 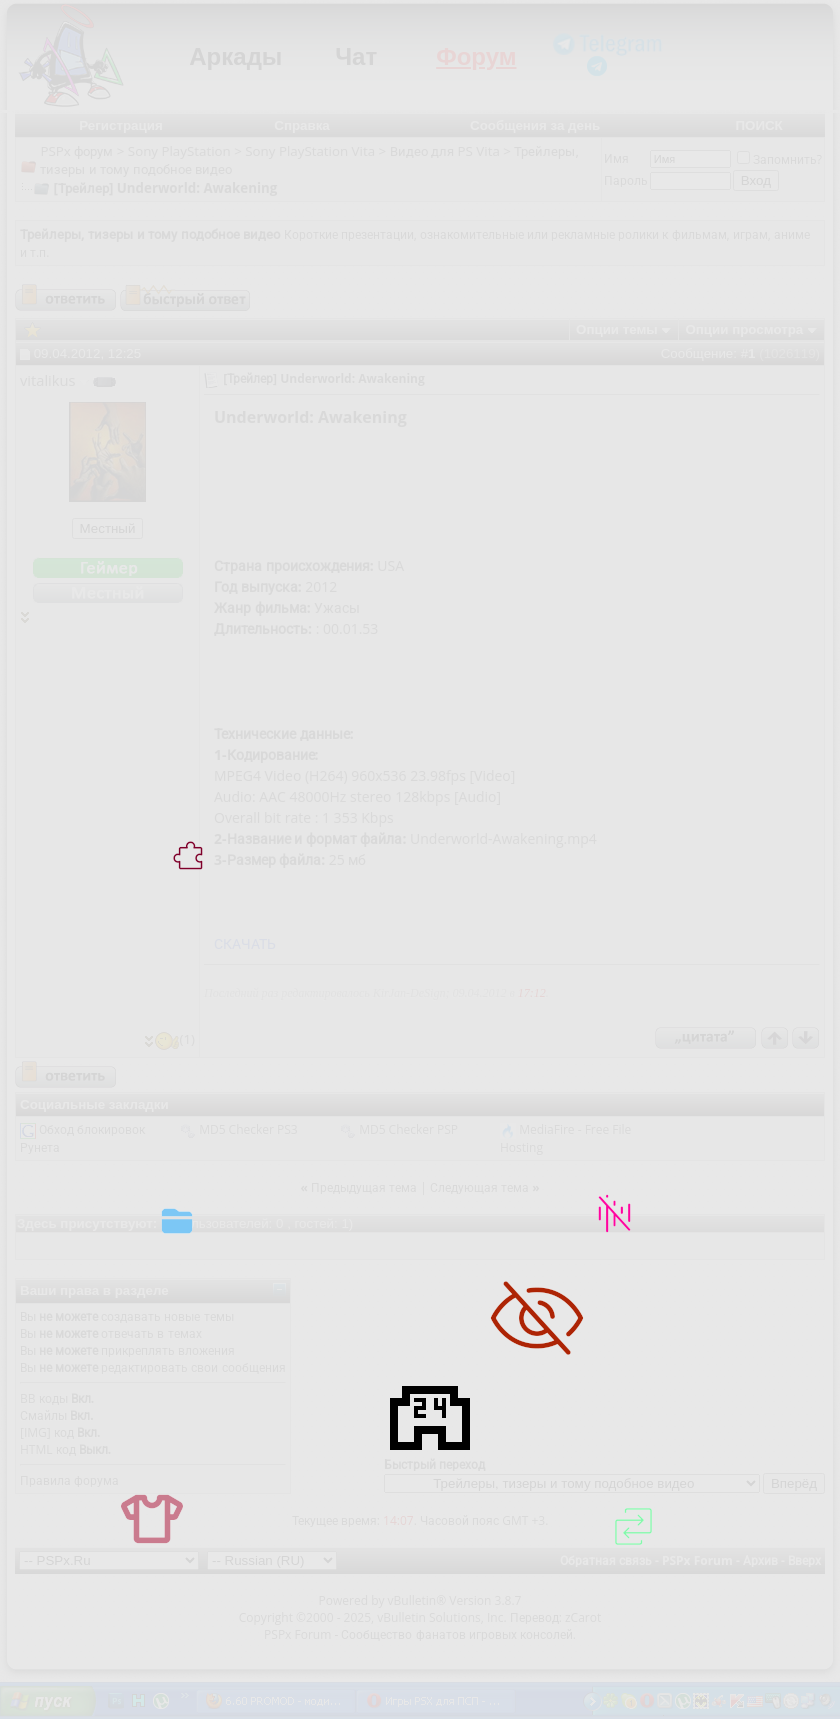 What do you see at coordinates (189, 856) in the screenshot?
I see `access plugins or extensions` at bounding box center [189, 856].